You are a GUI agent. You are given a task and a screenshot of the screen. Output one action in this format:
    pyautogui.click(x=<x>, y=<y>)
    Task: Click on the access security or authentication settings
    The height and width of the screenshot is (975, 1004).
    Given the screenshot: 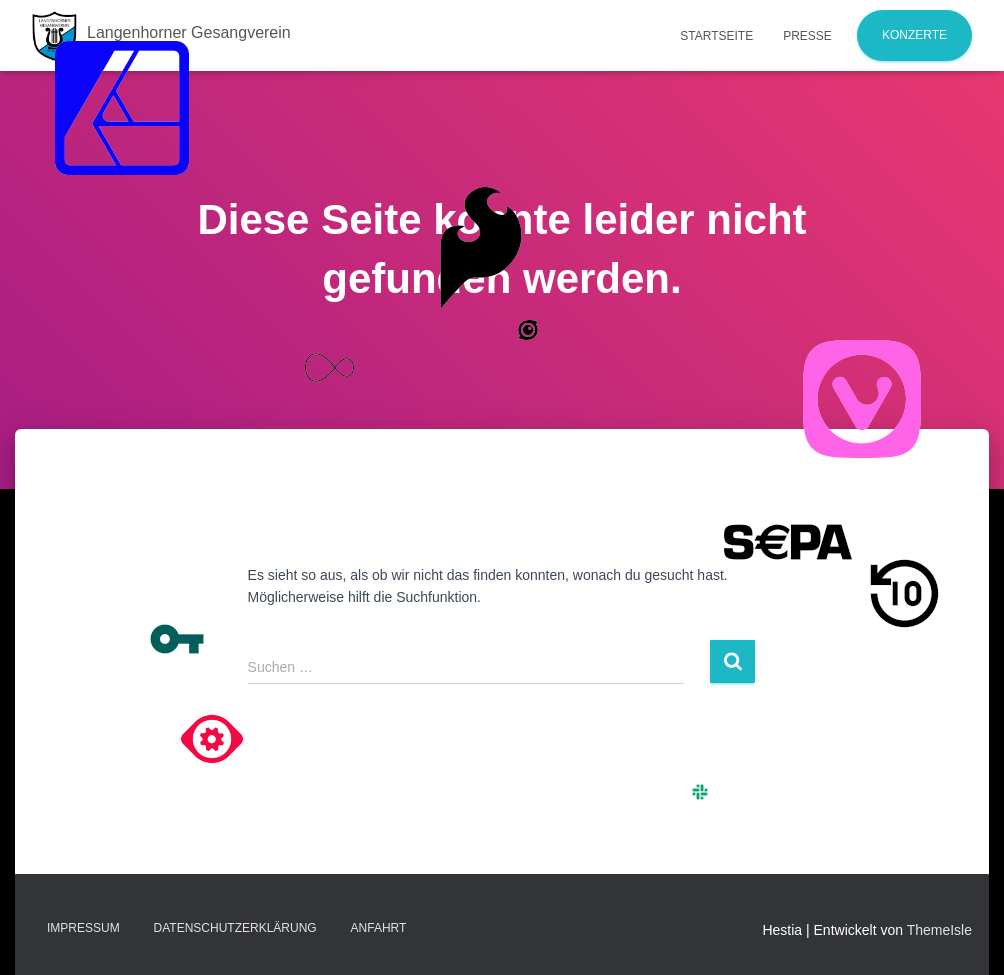 What is the action you would take?
    pyautogui.click(x=177, y=639)
    